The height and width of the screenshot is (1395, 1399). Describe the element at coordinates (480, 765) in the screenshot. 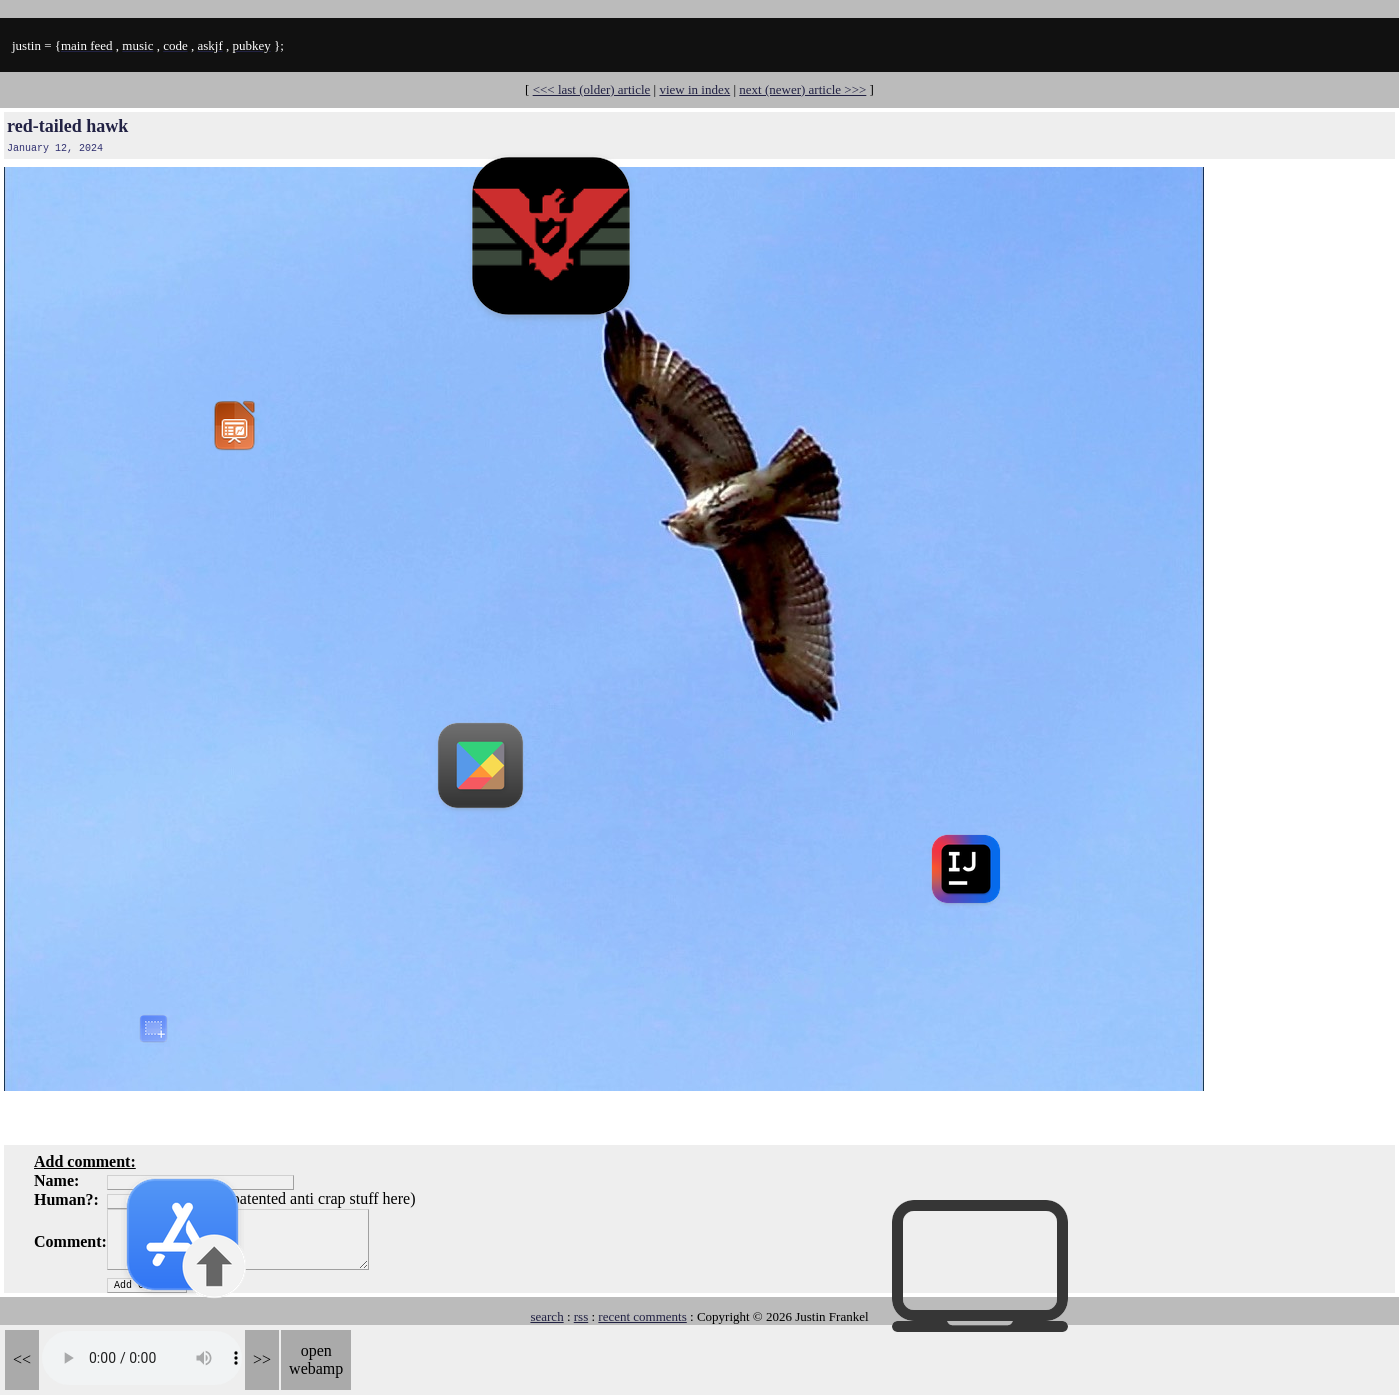

I see `open the tangram app` at that location.